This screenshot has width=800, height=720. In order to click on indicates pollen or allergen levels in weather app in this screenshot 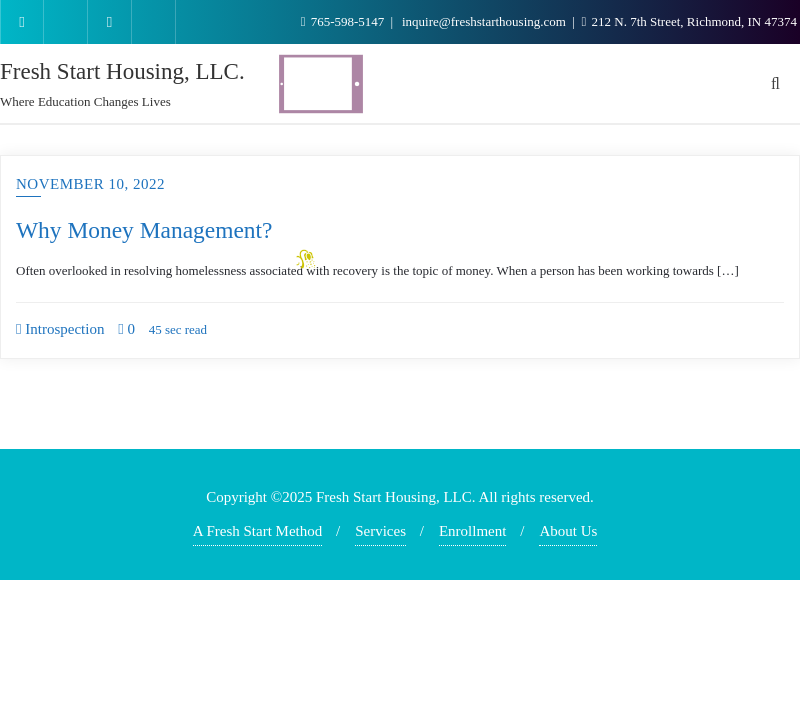, I will do `click(306, 259)`.